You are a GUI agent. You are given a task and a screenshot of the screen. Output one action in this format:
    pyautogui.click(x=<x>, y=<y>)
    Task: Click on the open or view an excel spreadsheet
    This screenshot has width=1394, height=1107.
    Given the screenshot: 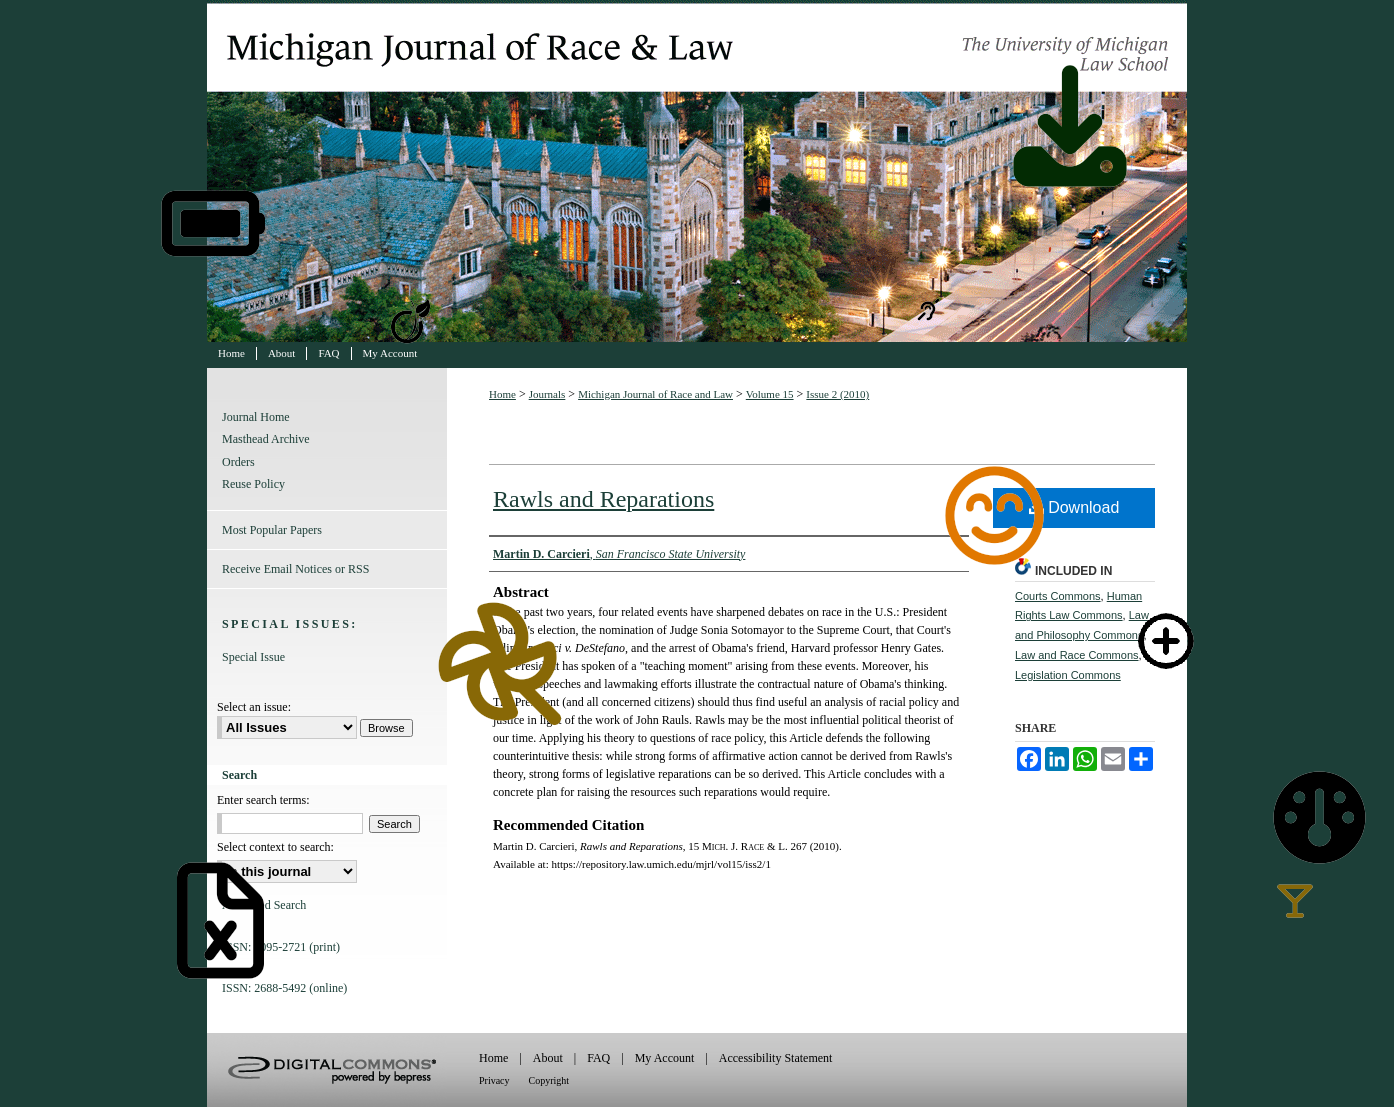 What is the action you would take?
    pyautogui.click(x=220, y=920)
    